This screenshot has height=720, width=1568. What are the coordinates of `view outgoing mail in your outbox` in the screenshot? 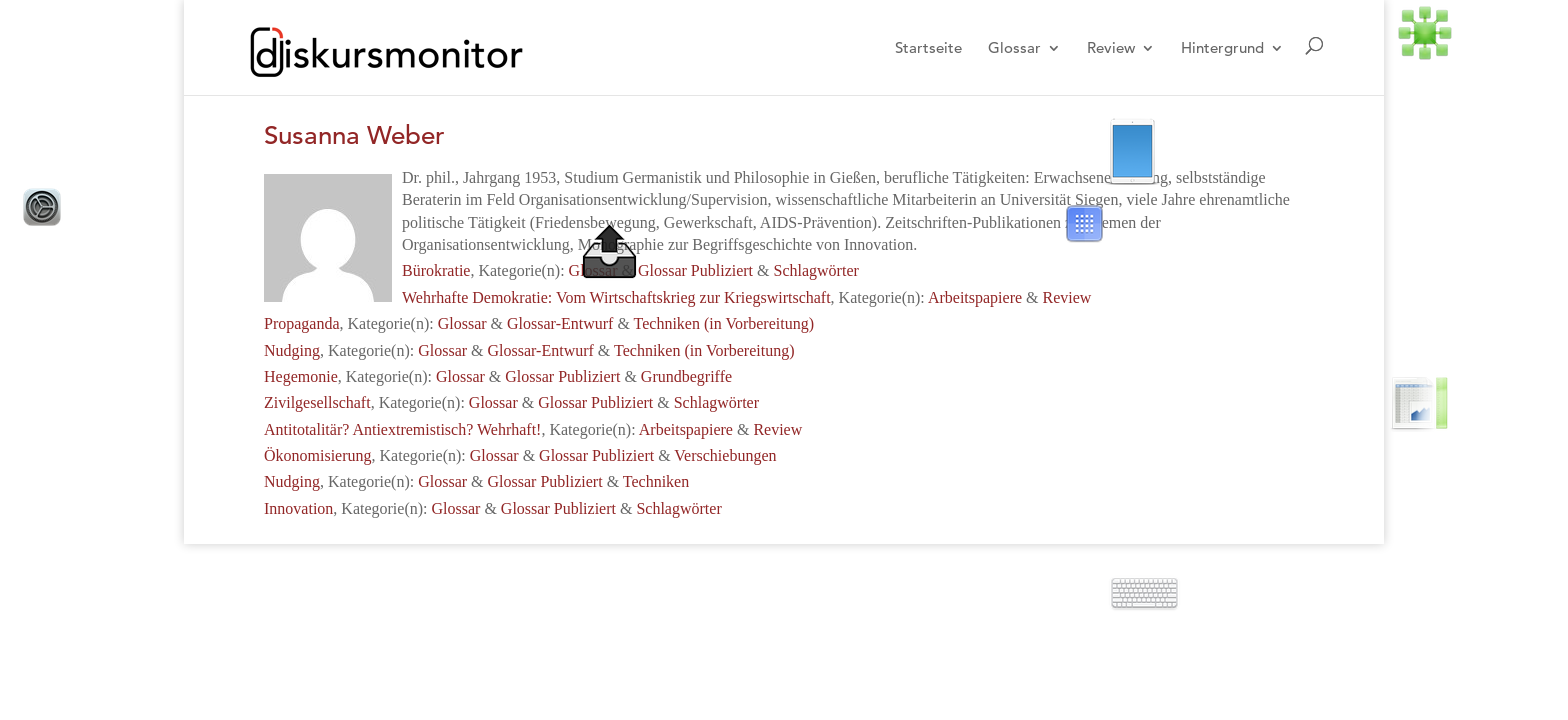 It's located at (609, 254).